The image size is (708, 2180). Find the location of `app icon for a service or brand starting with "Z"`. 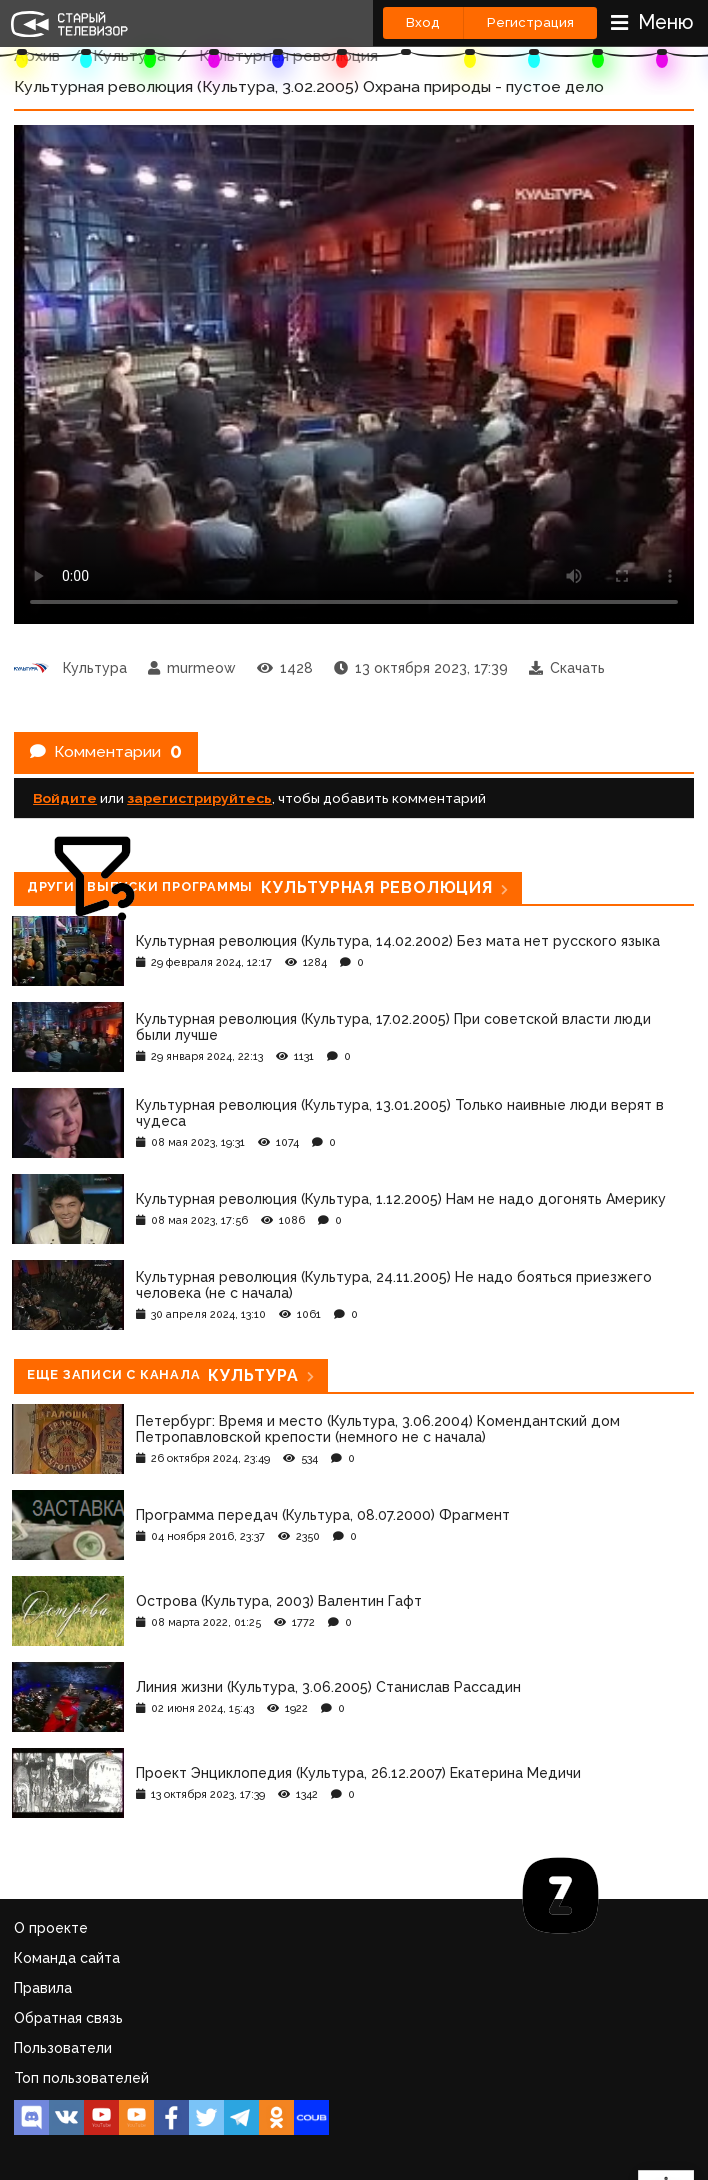

app icon for a service or brand starting with "Z" is located at coordinates (560, 1895).